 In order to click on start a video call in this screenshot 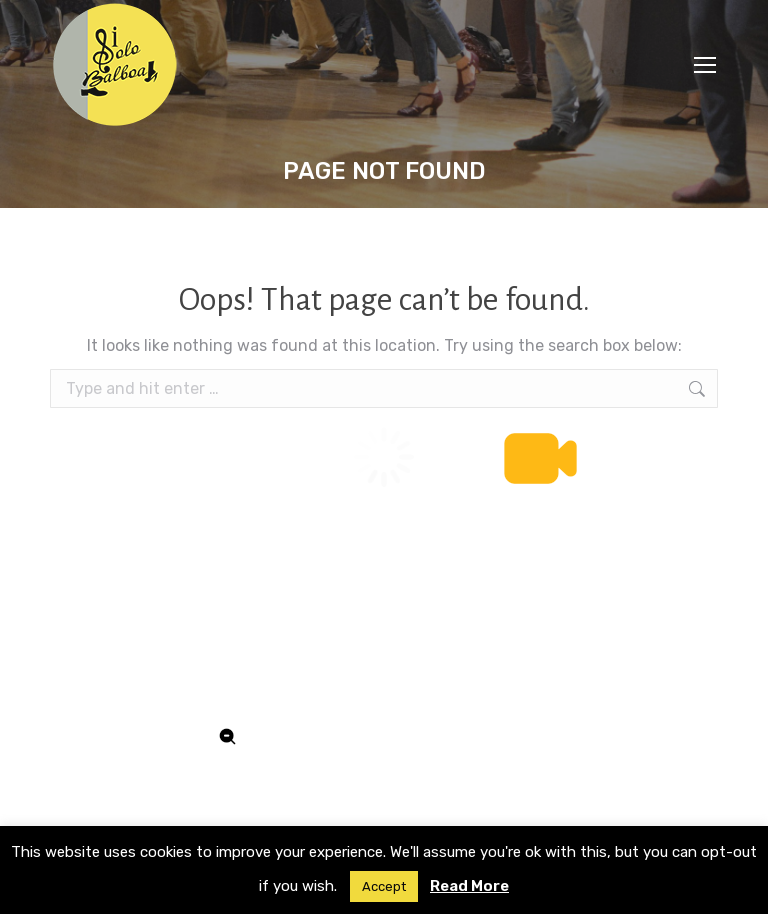, I will do `click(540, 458)`.